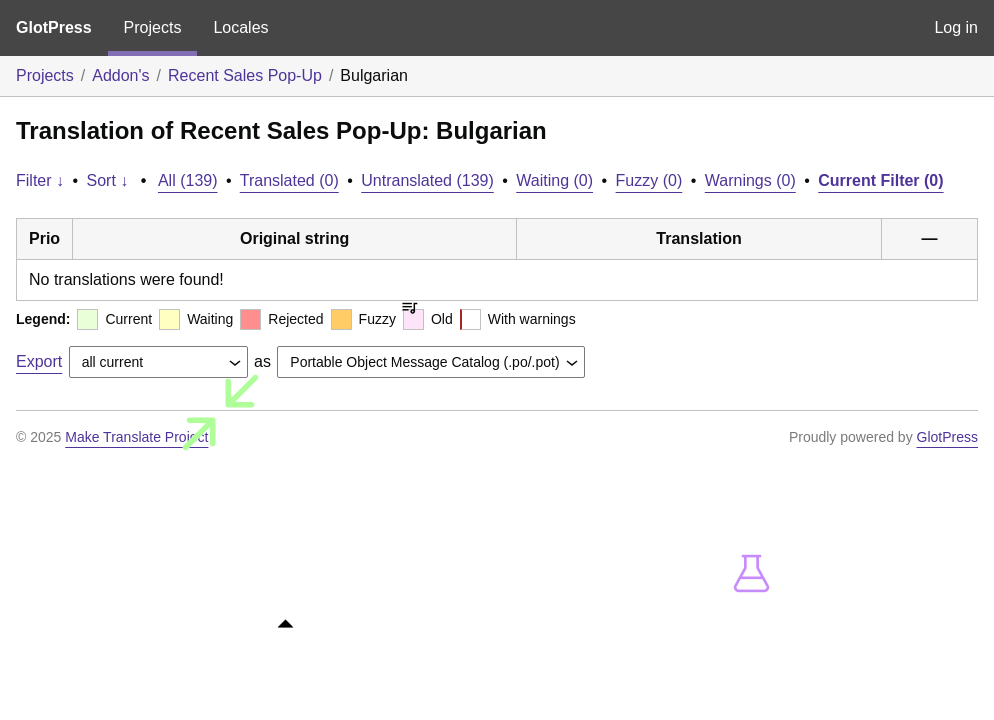 Image resolution: width=994 pixels, height=720 pixels. I want to click on access experimental or beta features, so click(751, 573).